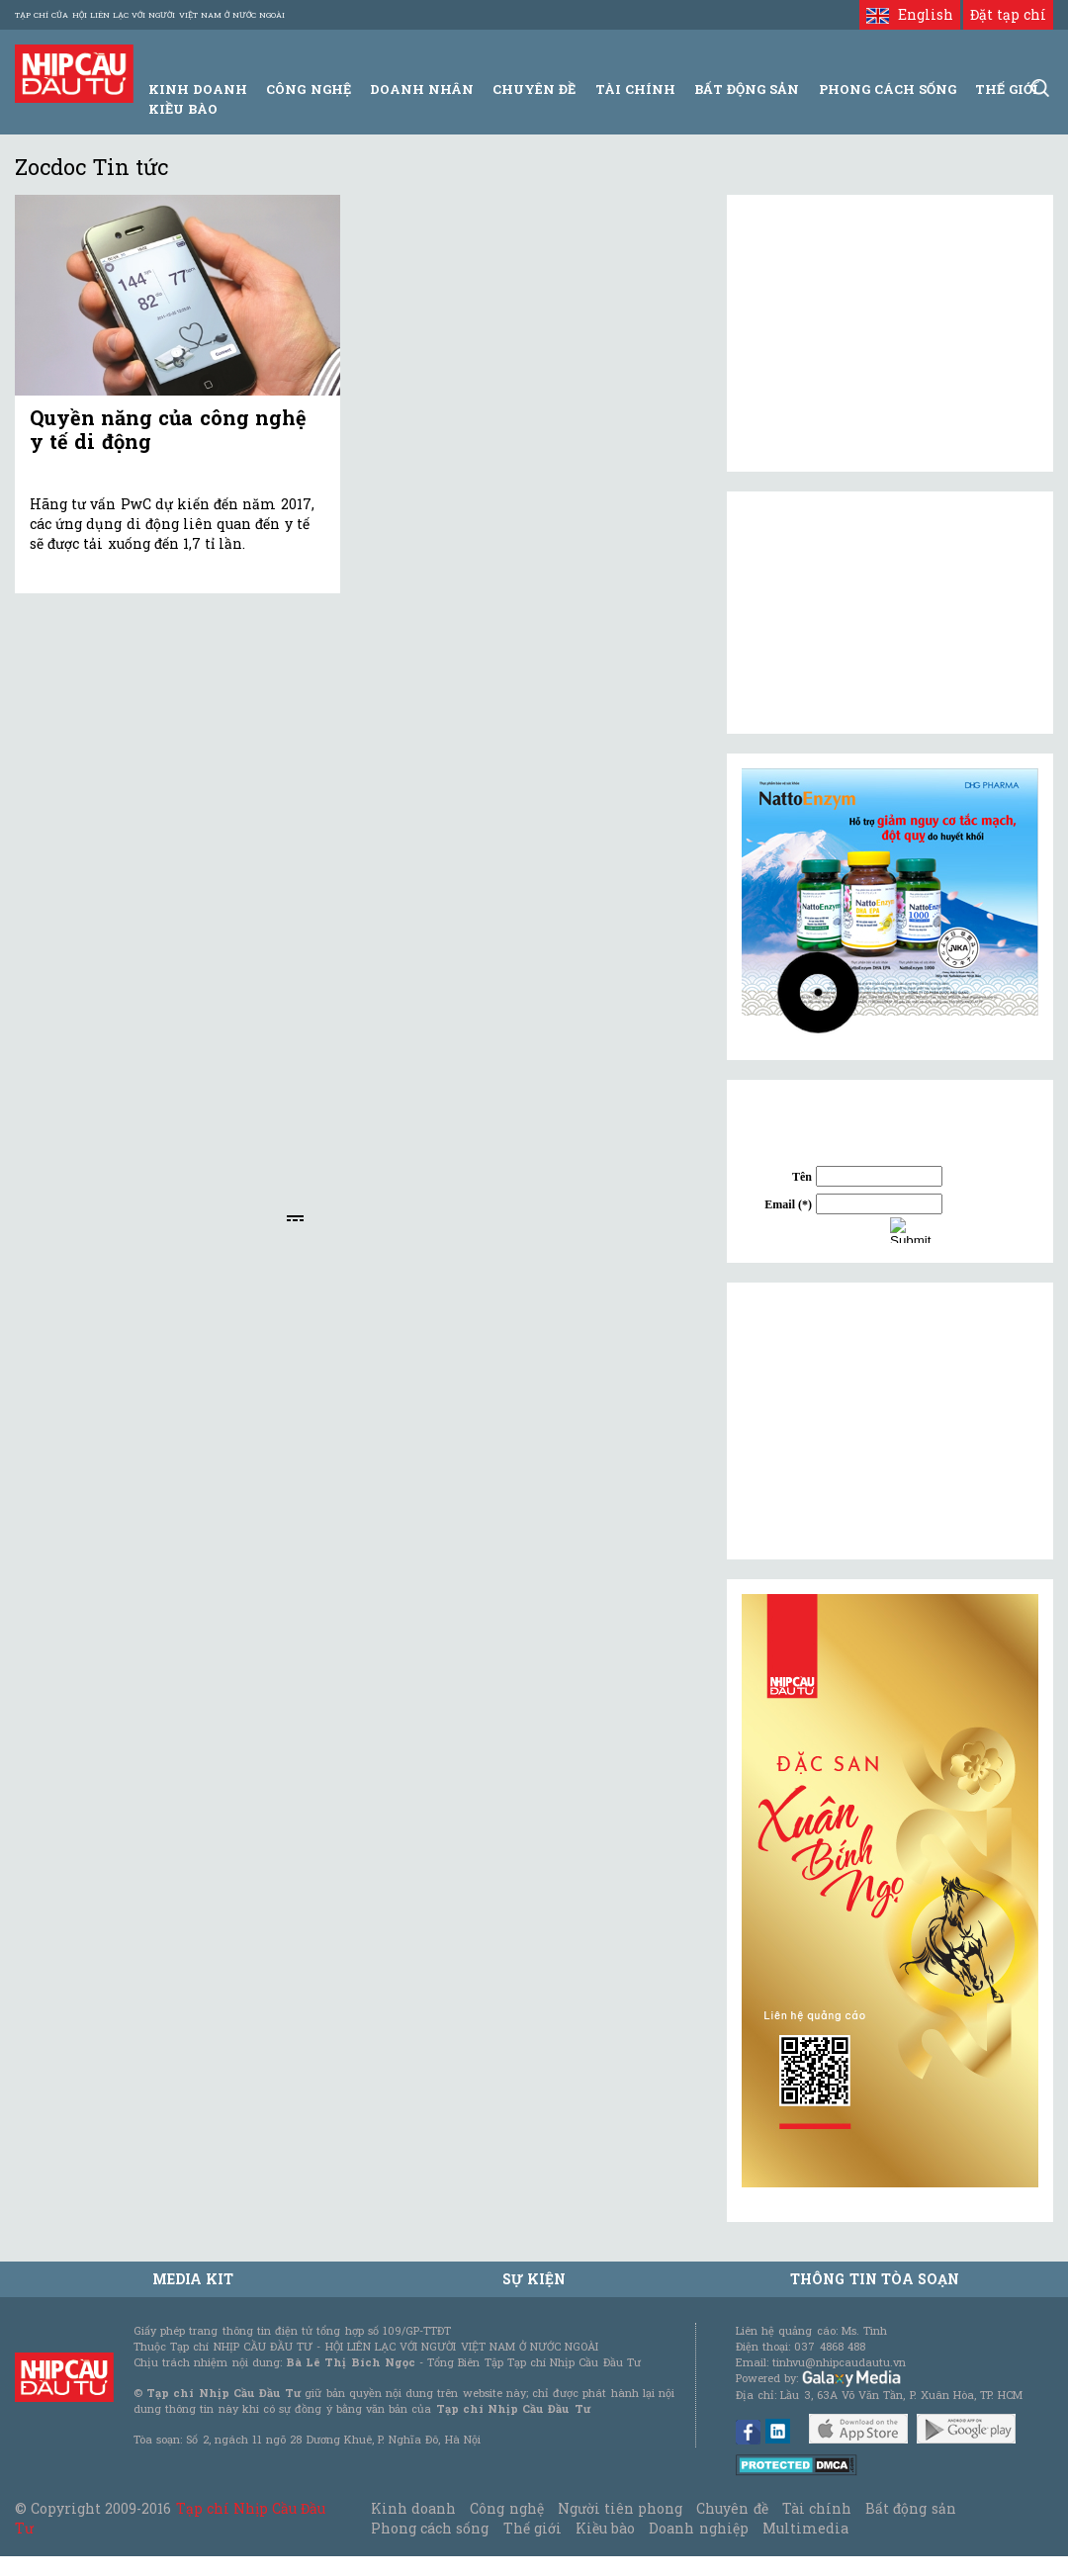 The height and width of the screenshot is (2576, 1068). I want to click on hardware power input or connector port, so click(296, 1218).